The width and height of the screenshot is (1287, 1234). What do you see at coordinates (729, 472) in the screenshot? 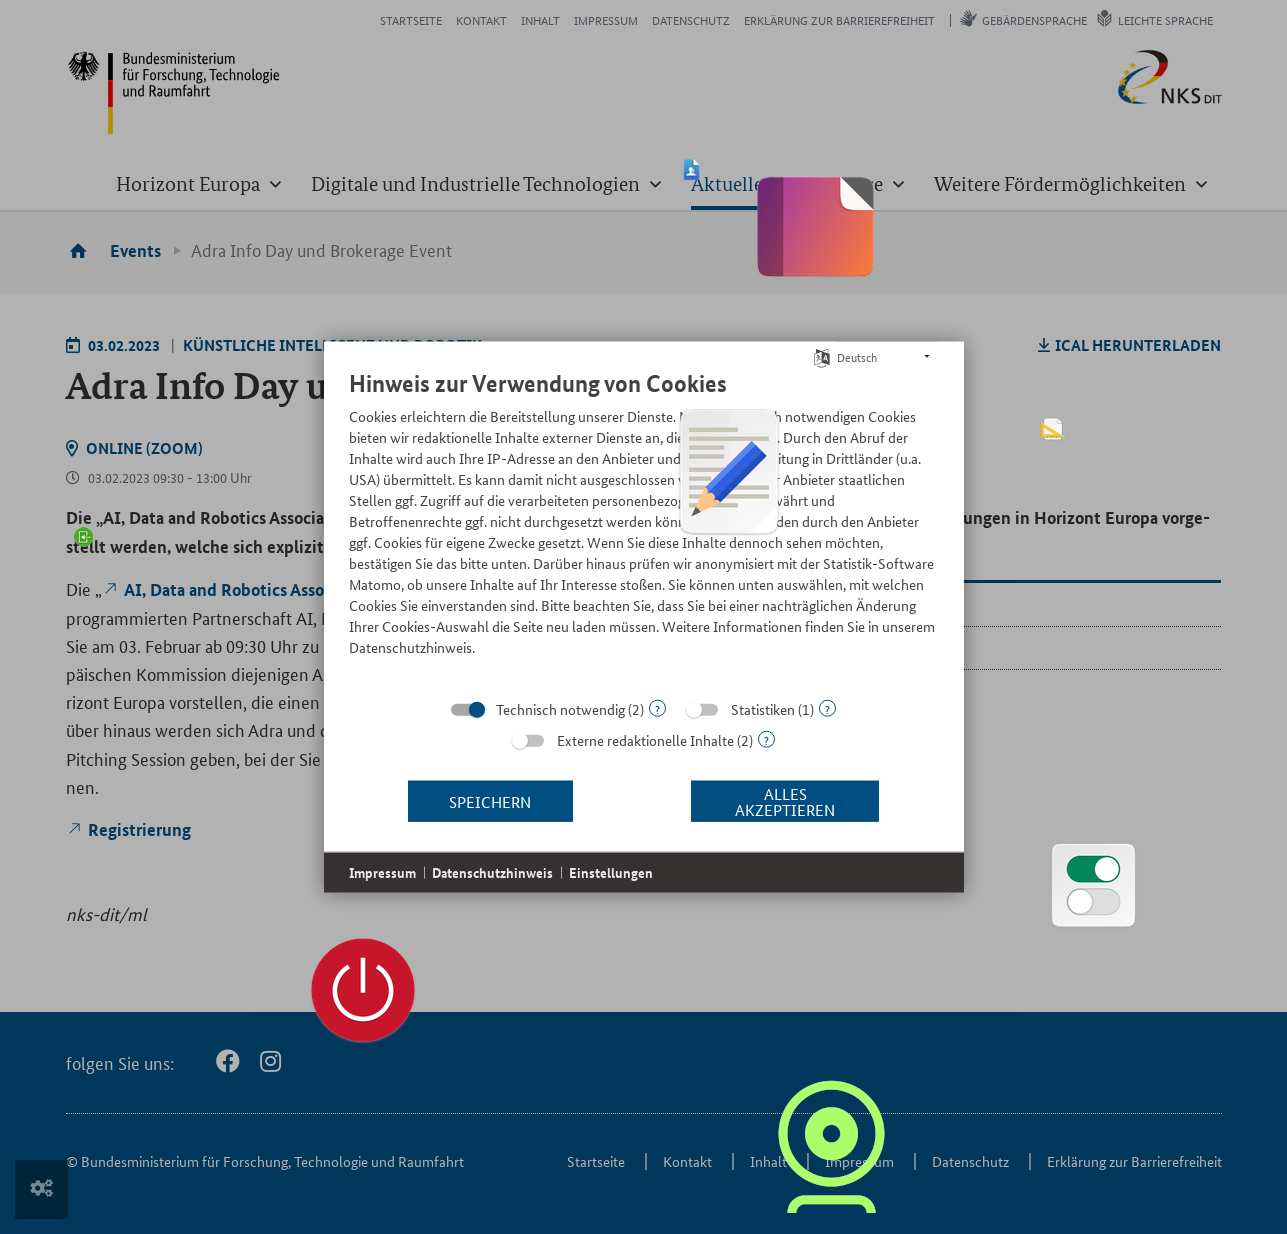
I see `open the software learning or tutorial app` at bounding box center [729, 472].